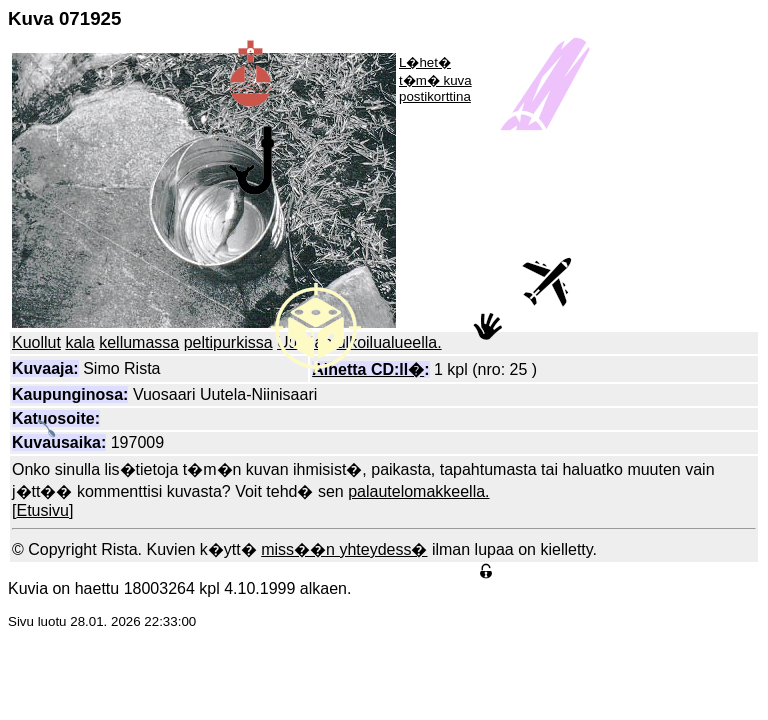 The image size is (768, 720). Describe the element at coordinates (251, 160) in the screenshot. I see `access snorkeling or diving activities` at that location.